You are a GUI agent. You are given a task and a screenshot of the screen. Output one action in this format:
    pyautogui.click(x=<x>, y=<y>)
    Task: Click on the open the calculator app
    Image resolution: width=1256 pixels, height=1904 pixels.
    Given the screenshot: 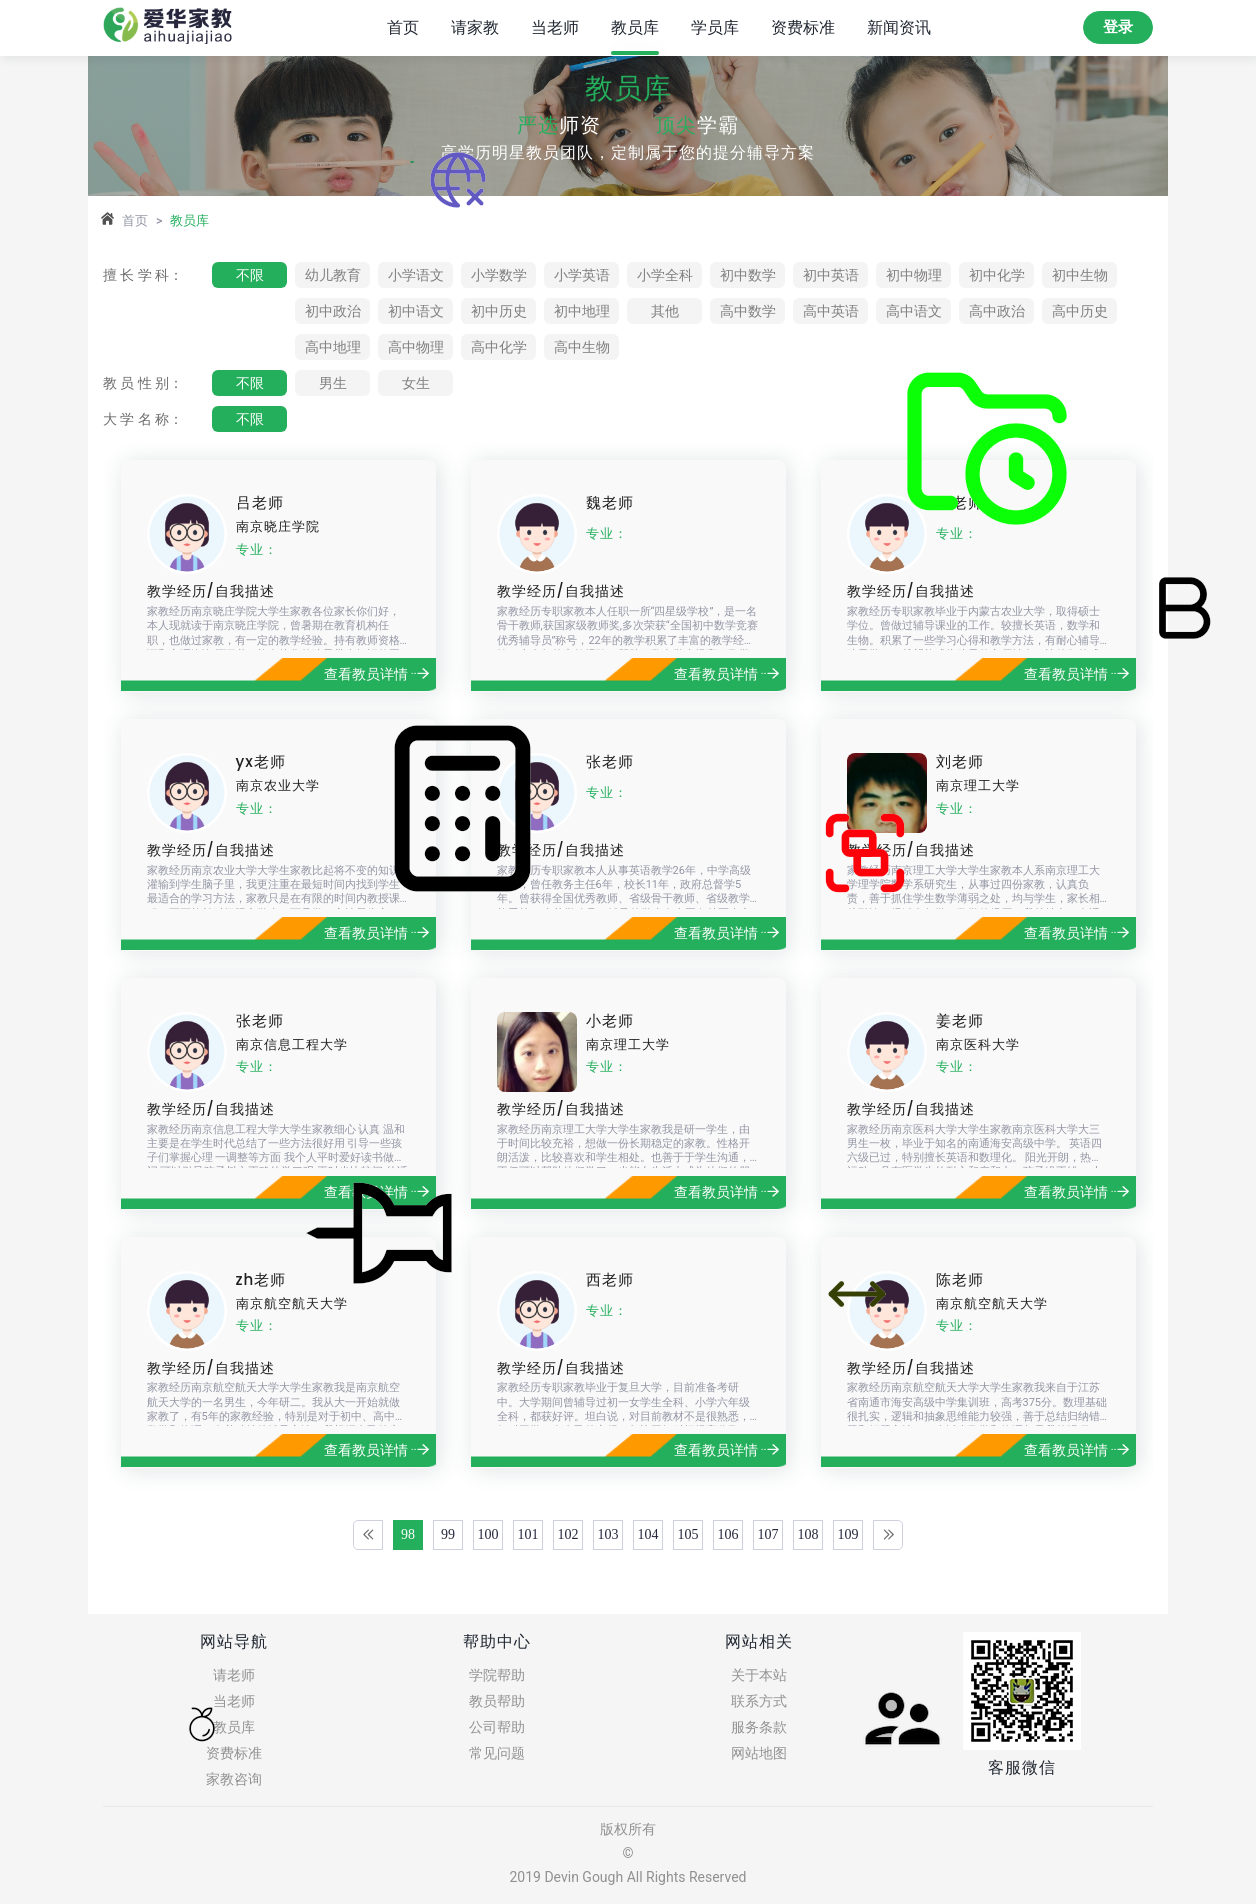 What is the action you would take?
    pyautogui.click(x=462, y=808)
    